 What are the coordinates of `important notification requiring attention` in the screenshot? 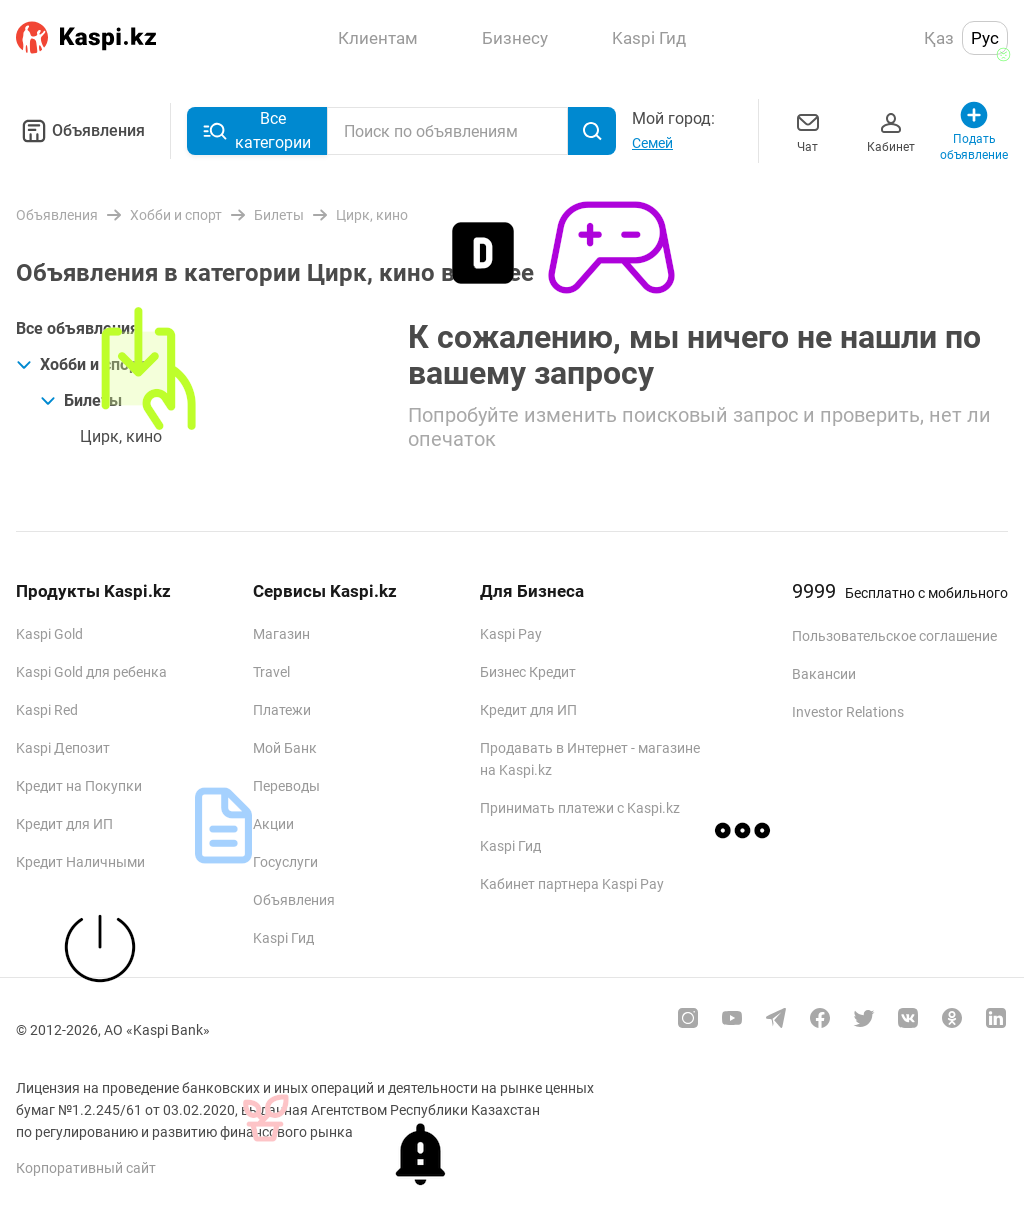 It's located at (420, 1153).